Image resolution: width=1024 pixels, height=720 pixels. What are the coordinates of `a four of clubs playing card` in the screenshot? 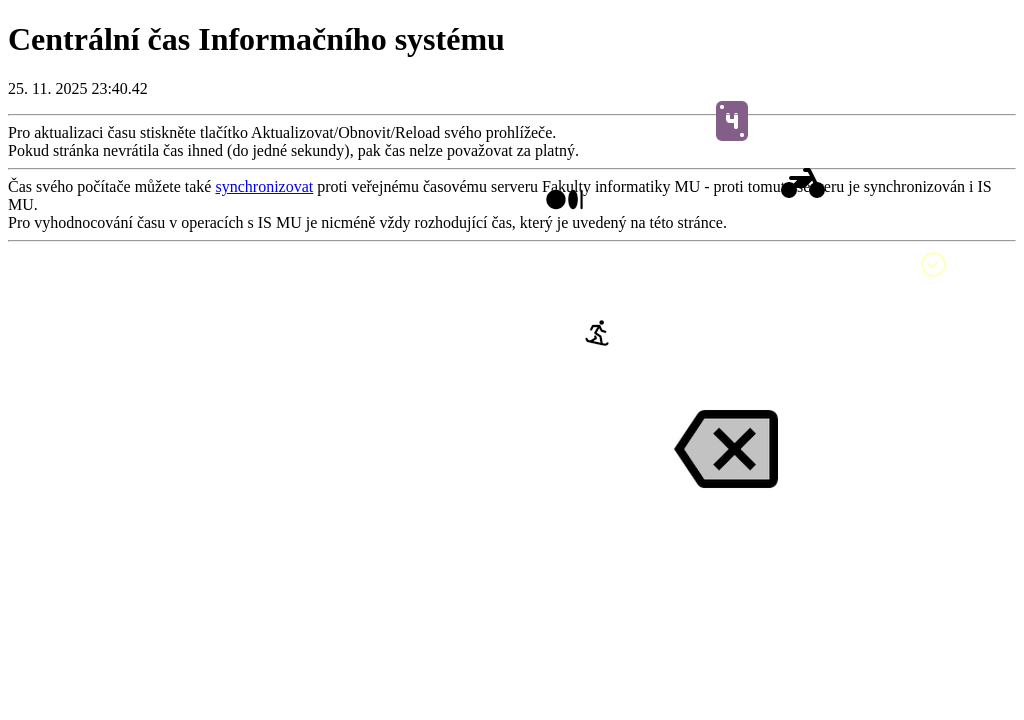 It's located at (732, 121).